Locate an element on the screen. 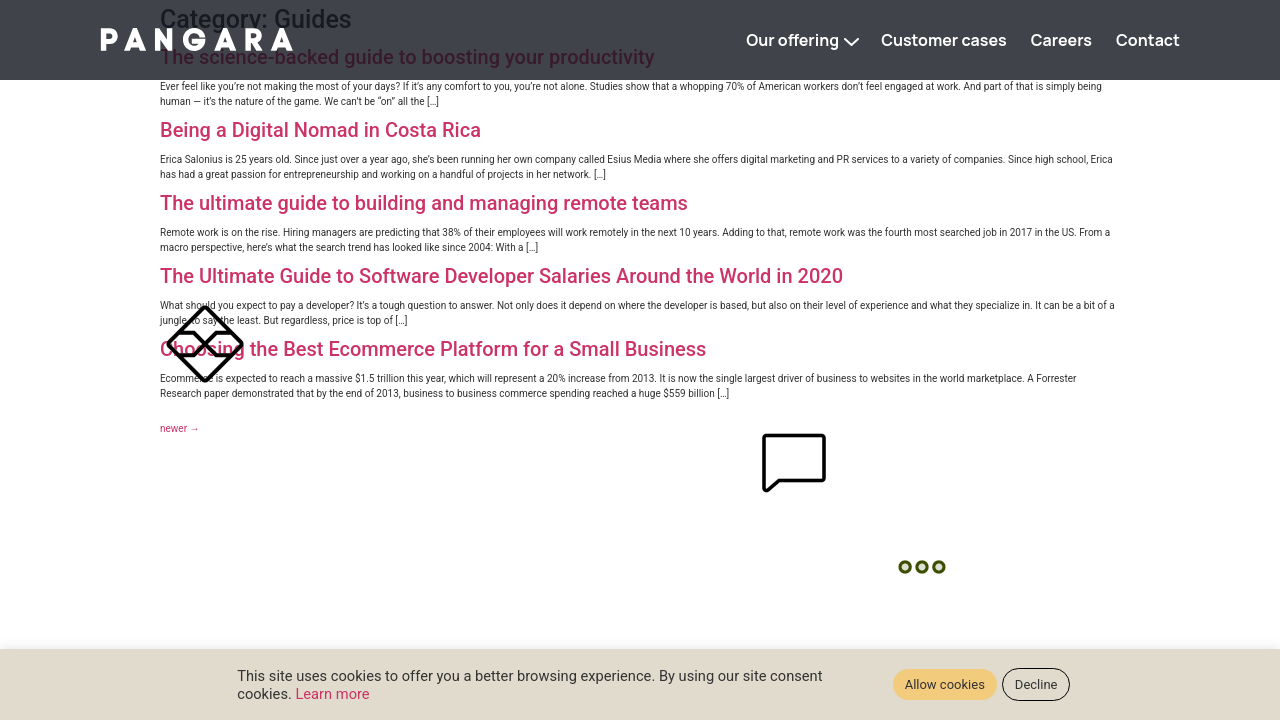 This screenshot has width=1280, height=720. open chat or messaging is located at coordinates (794, 458).